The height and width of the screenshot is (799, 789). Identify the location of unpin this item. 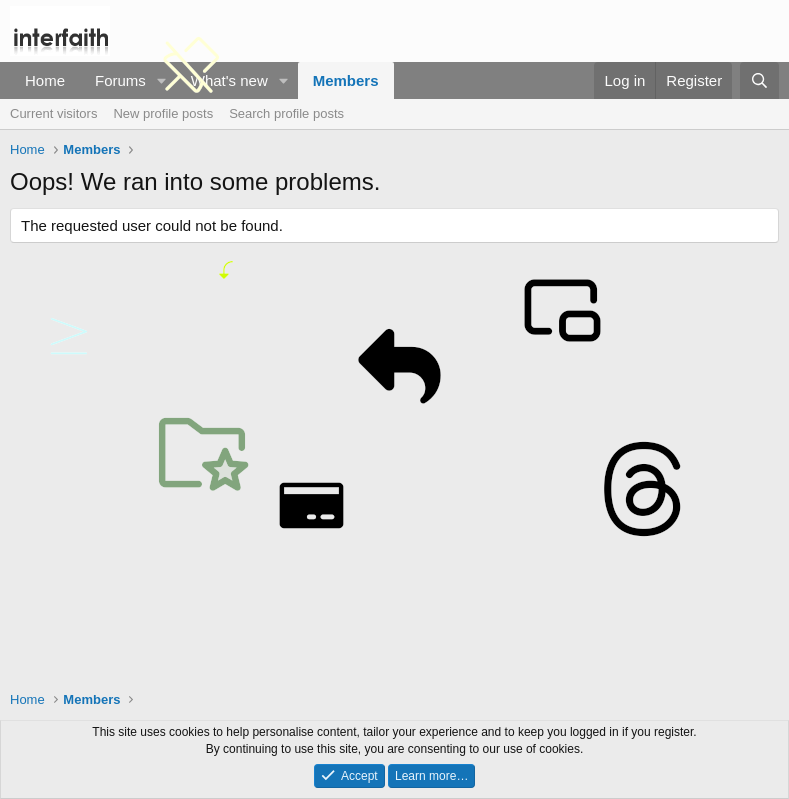
(189, 67).